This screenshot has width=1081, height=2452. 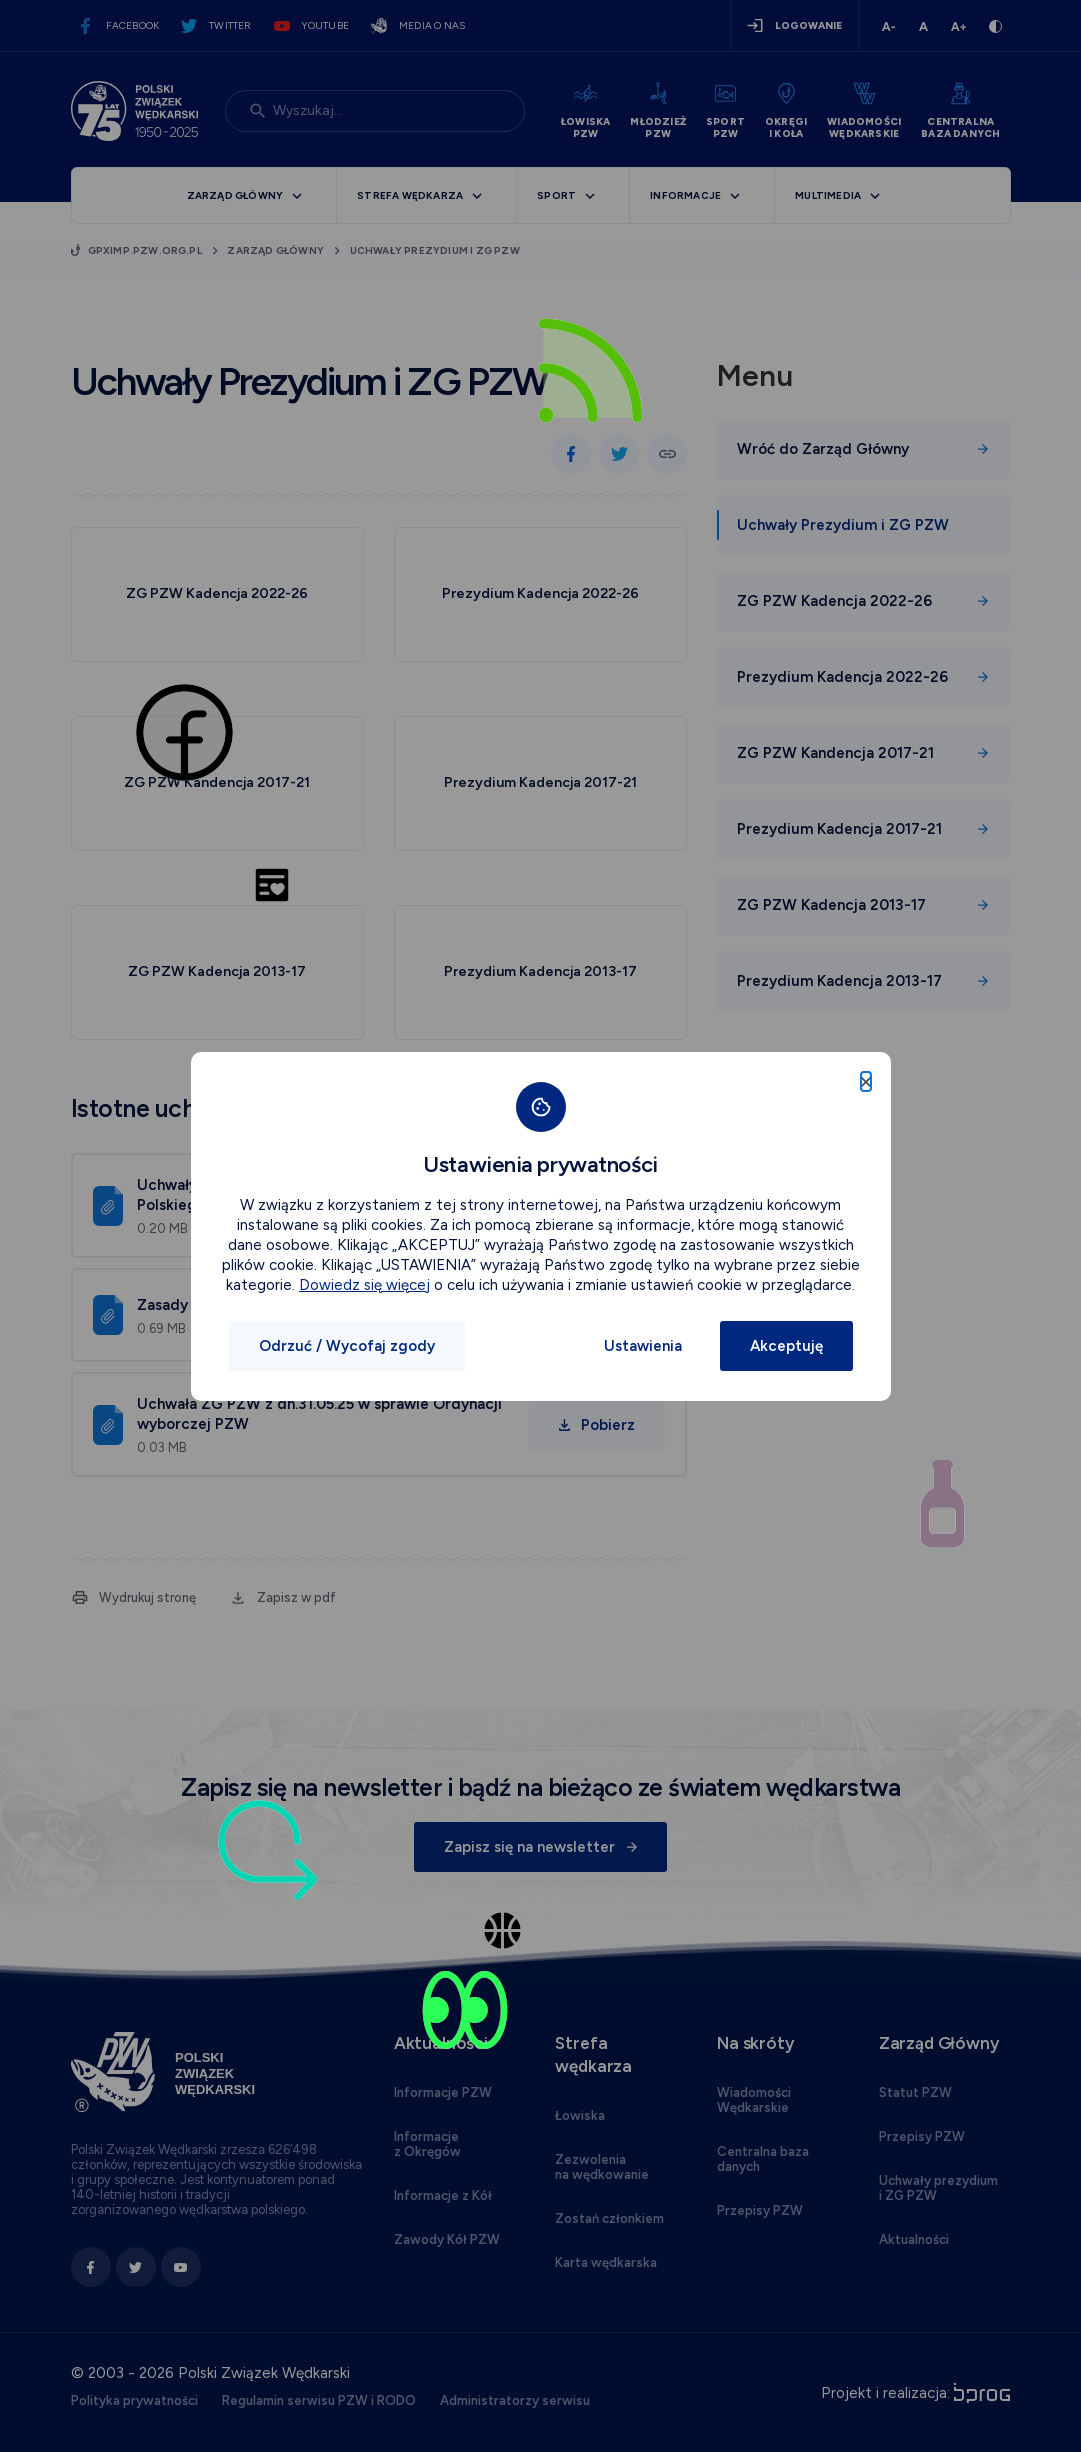 I want to click on view iteration or sprint cycles, so click(x=266, y=1848).